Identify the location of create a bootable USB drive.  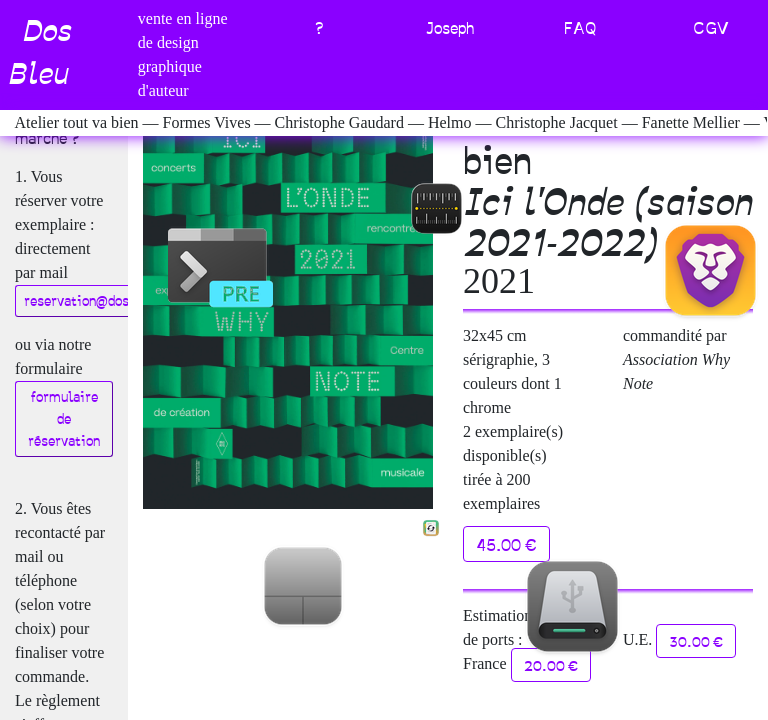
(572, 606).